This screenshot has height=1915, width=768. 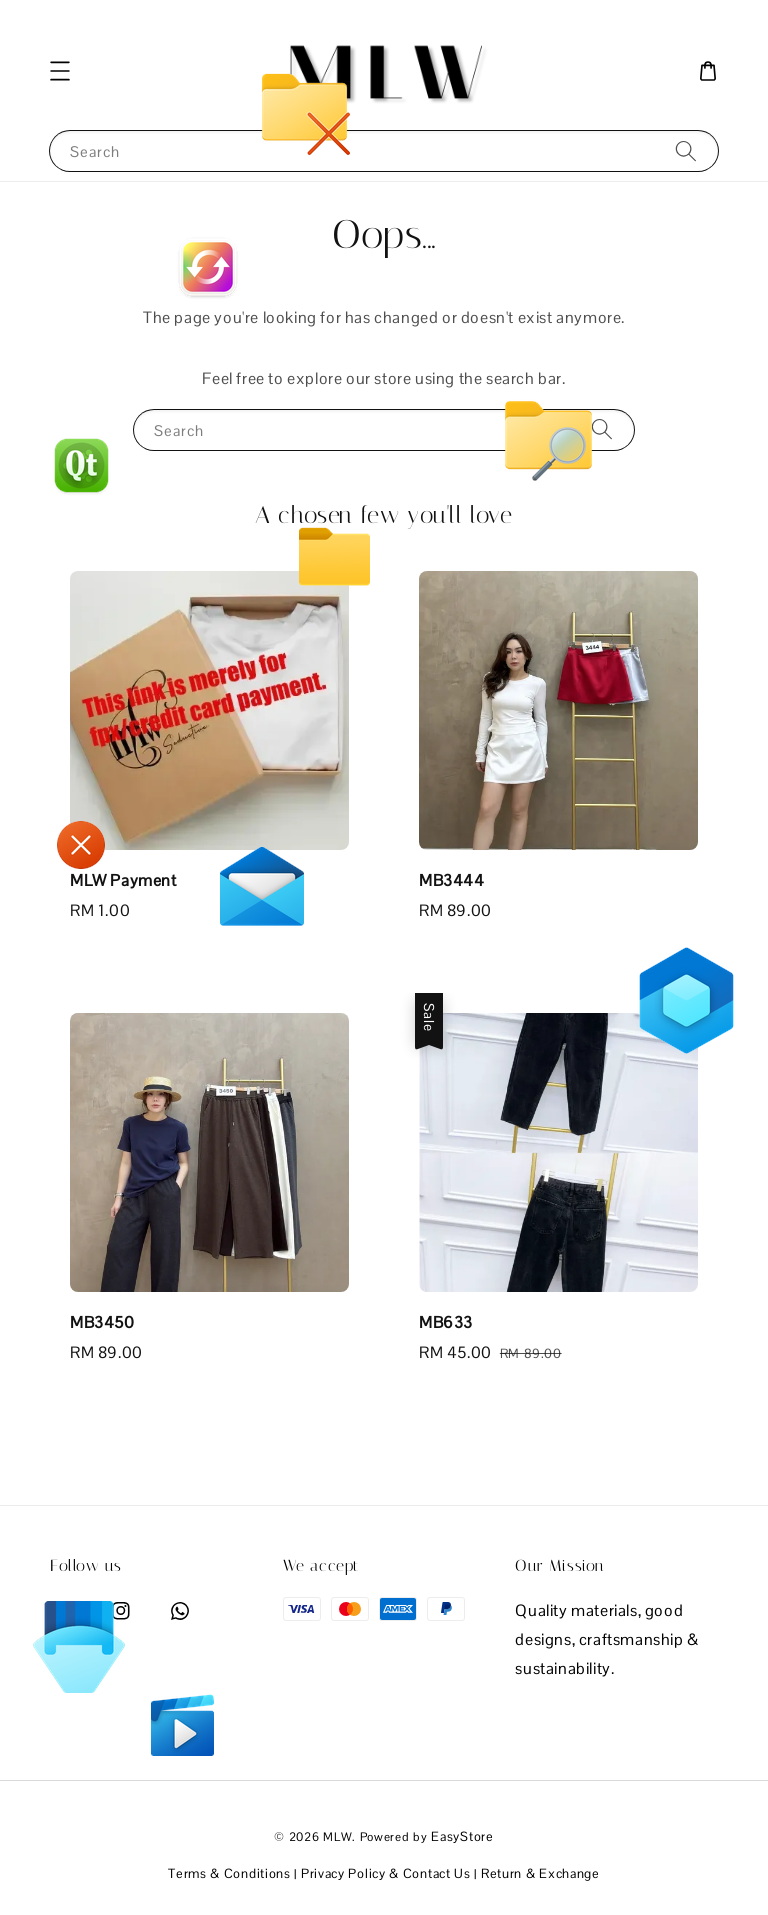 What do you see at coordinates (334, 557) in the screenshot?
I see `open a folder to view its contents` at bounding box center [334, 557].